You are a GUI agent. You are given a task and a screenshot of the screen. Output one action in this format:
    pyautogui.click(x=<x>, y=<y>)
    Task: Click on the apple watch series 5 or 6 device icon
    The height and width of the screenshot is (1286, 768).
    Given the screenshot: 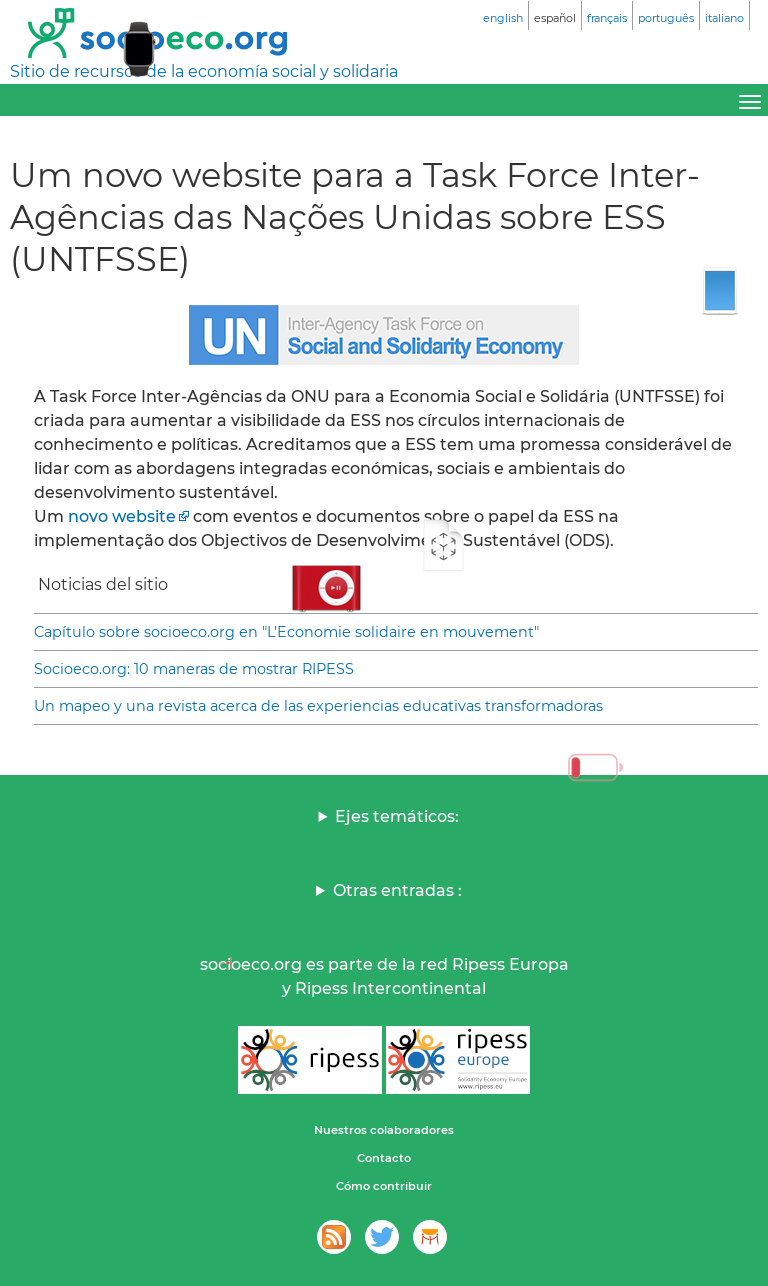 What is the action you would take?
    pyautogui.click(x=139, y=49)
    